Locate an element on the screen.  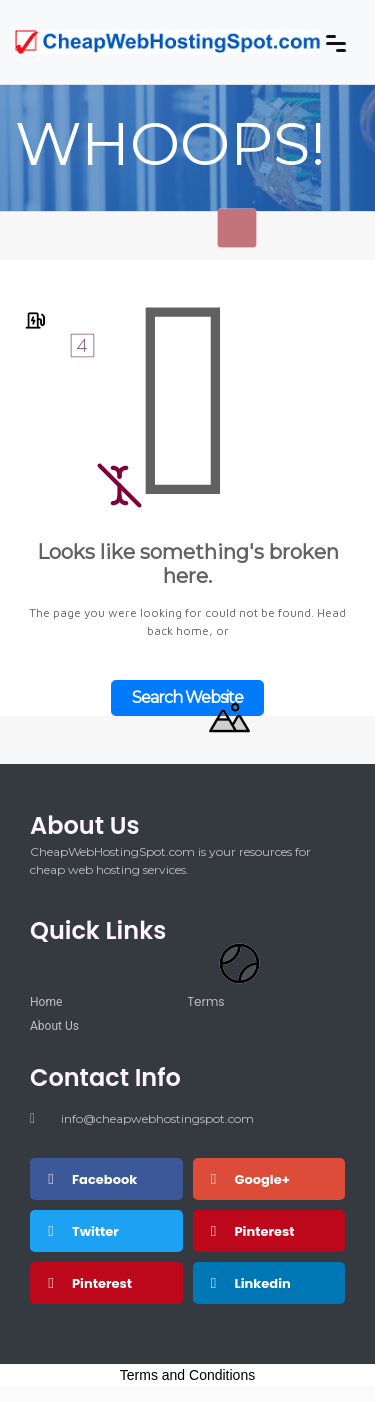
view photos or image gallery is located at coordinates (229, 719).